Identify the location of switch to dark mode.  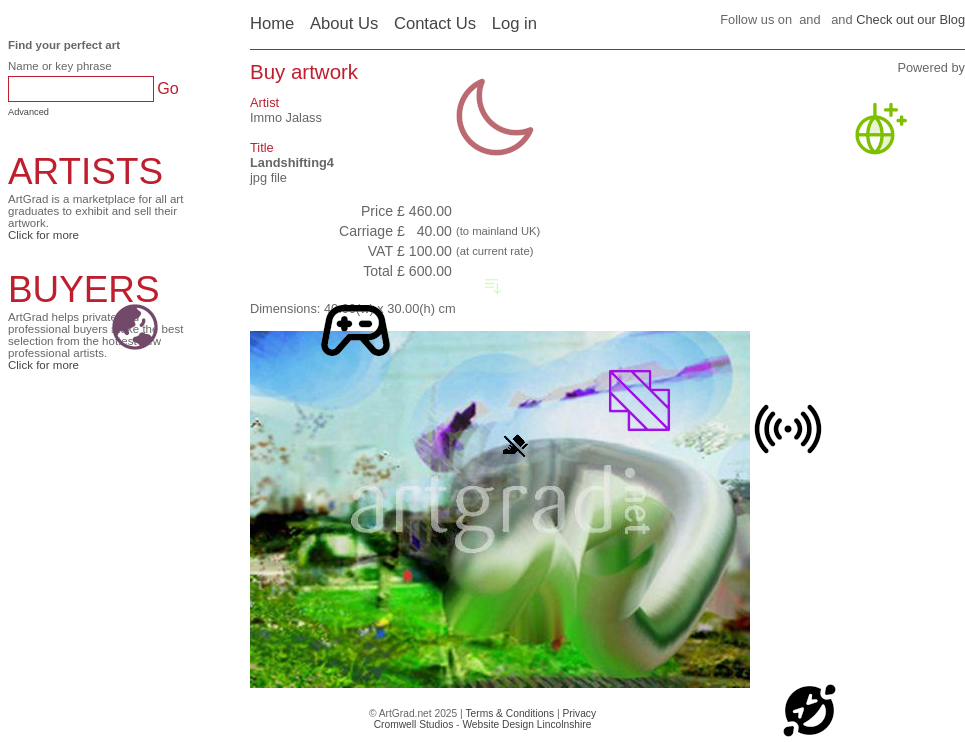
(493, 118).